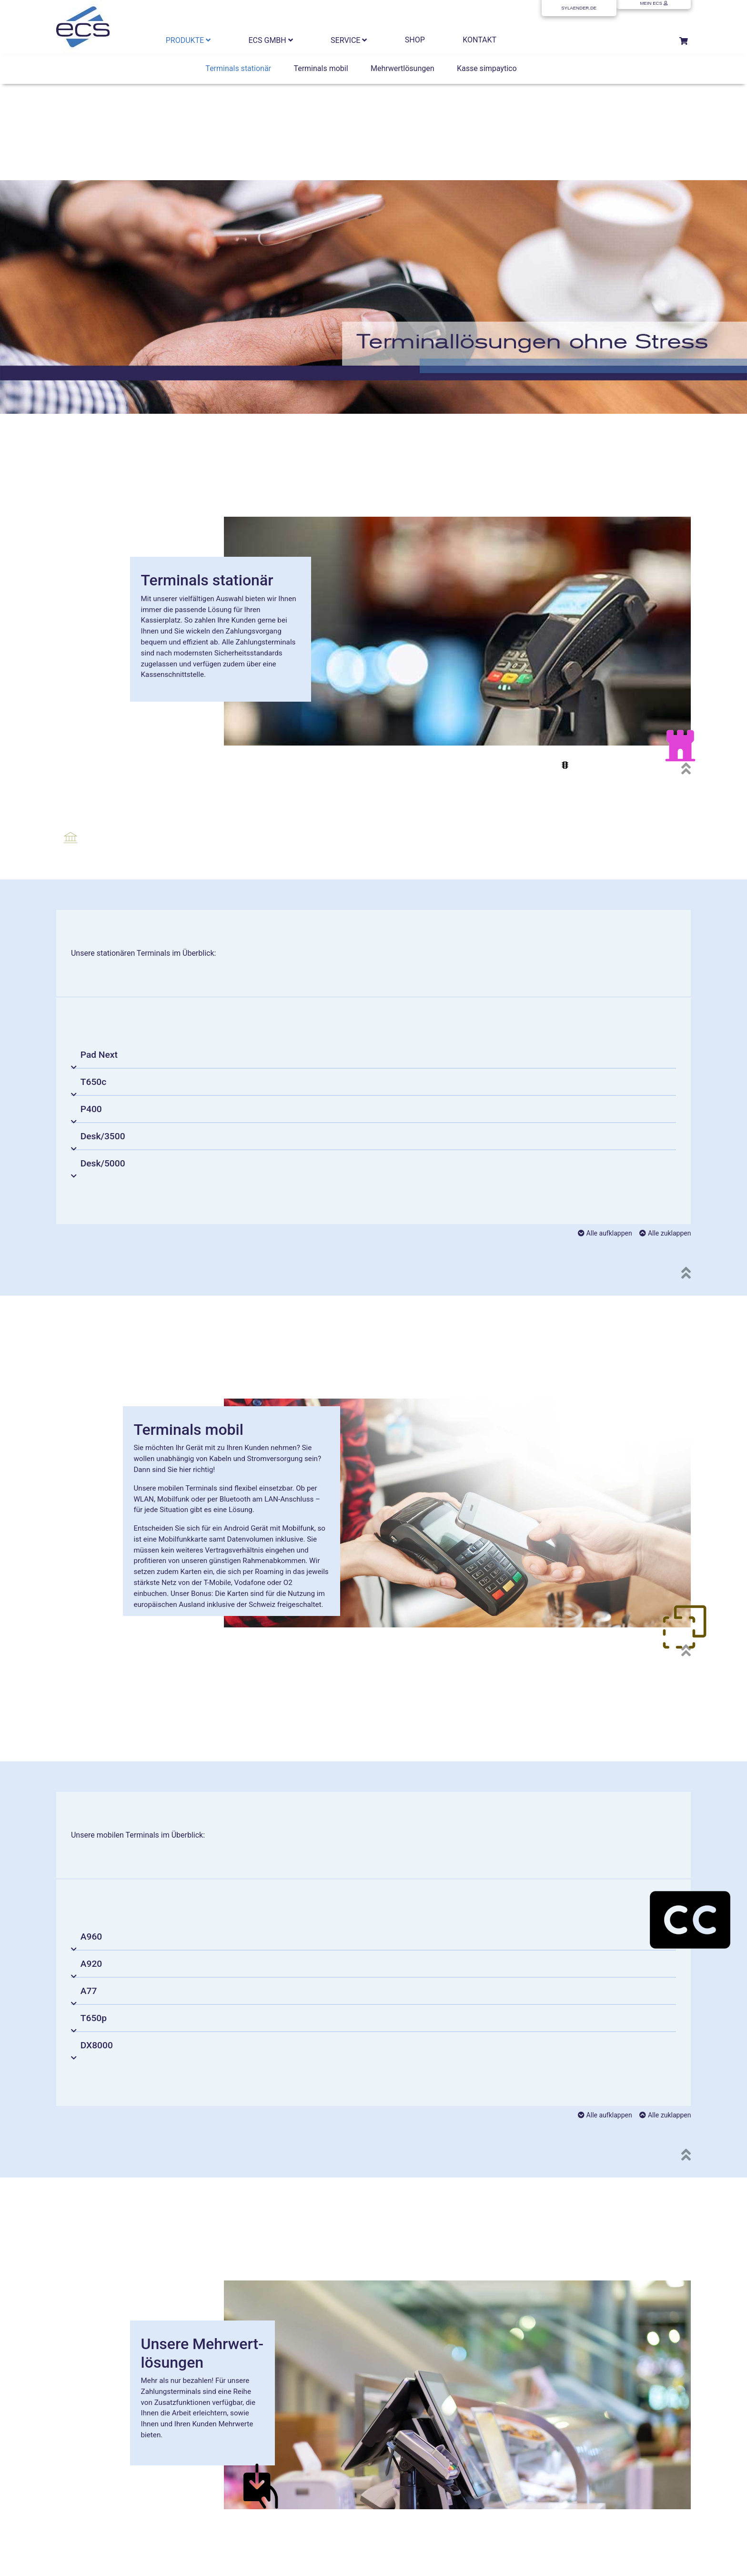  What do you see at coordinates (565, 765) in the screenshot?
I see `view traffic conditions on map` at bounding box center [565, 765].